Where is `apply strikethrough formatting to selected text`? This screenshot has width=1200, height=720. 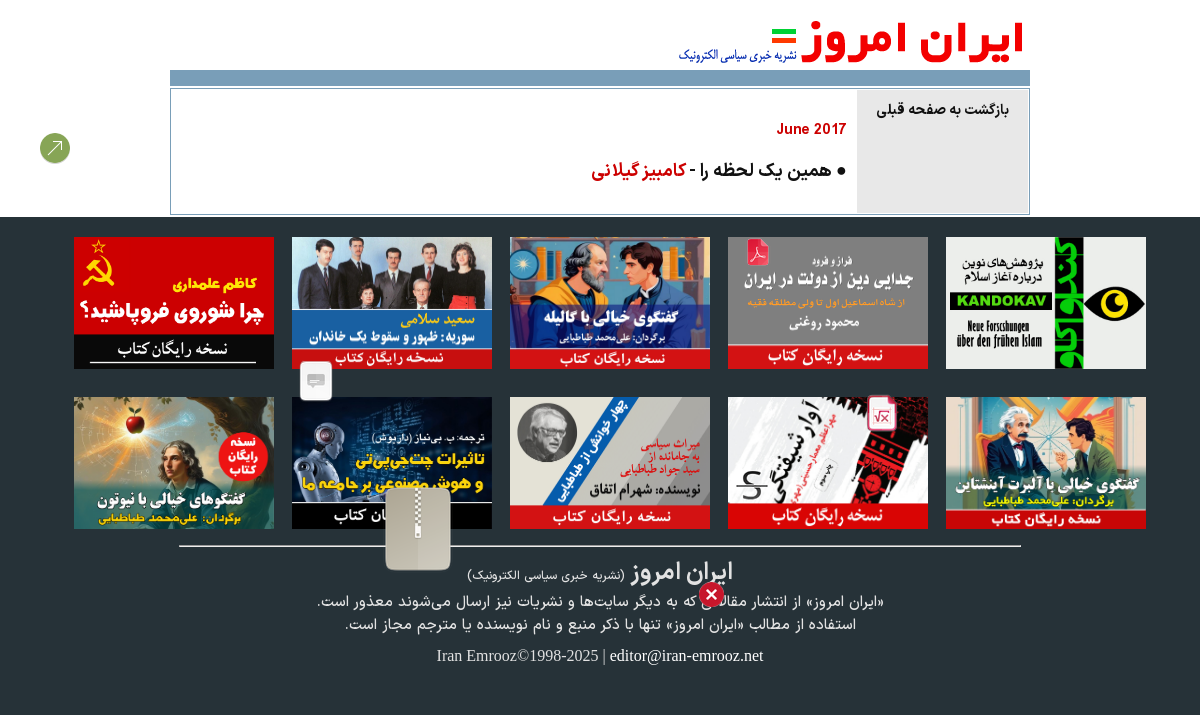 apply strikethrough formatting to selected text is located at coordinates (752, 486).